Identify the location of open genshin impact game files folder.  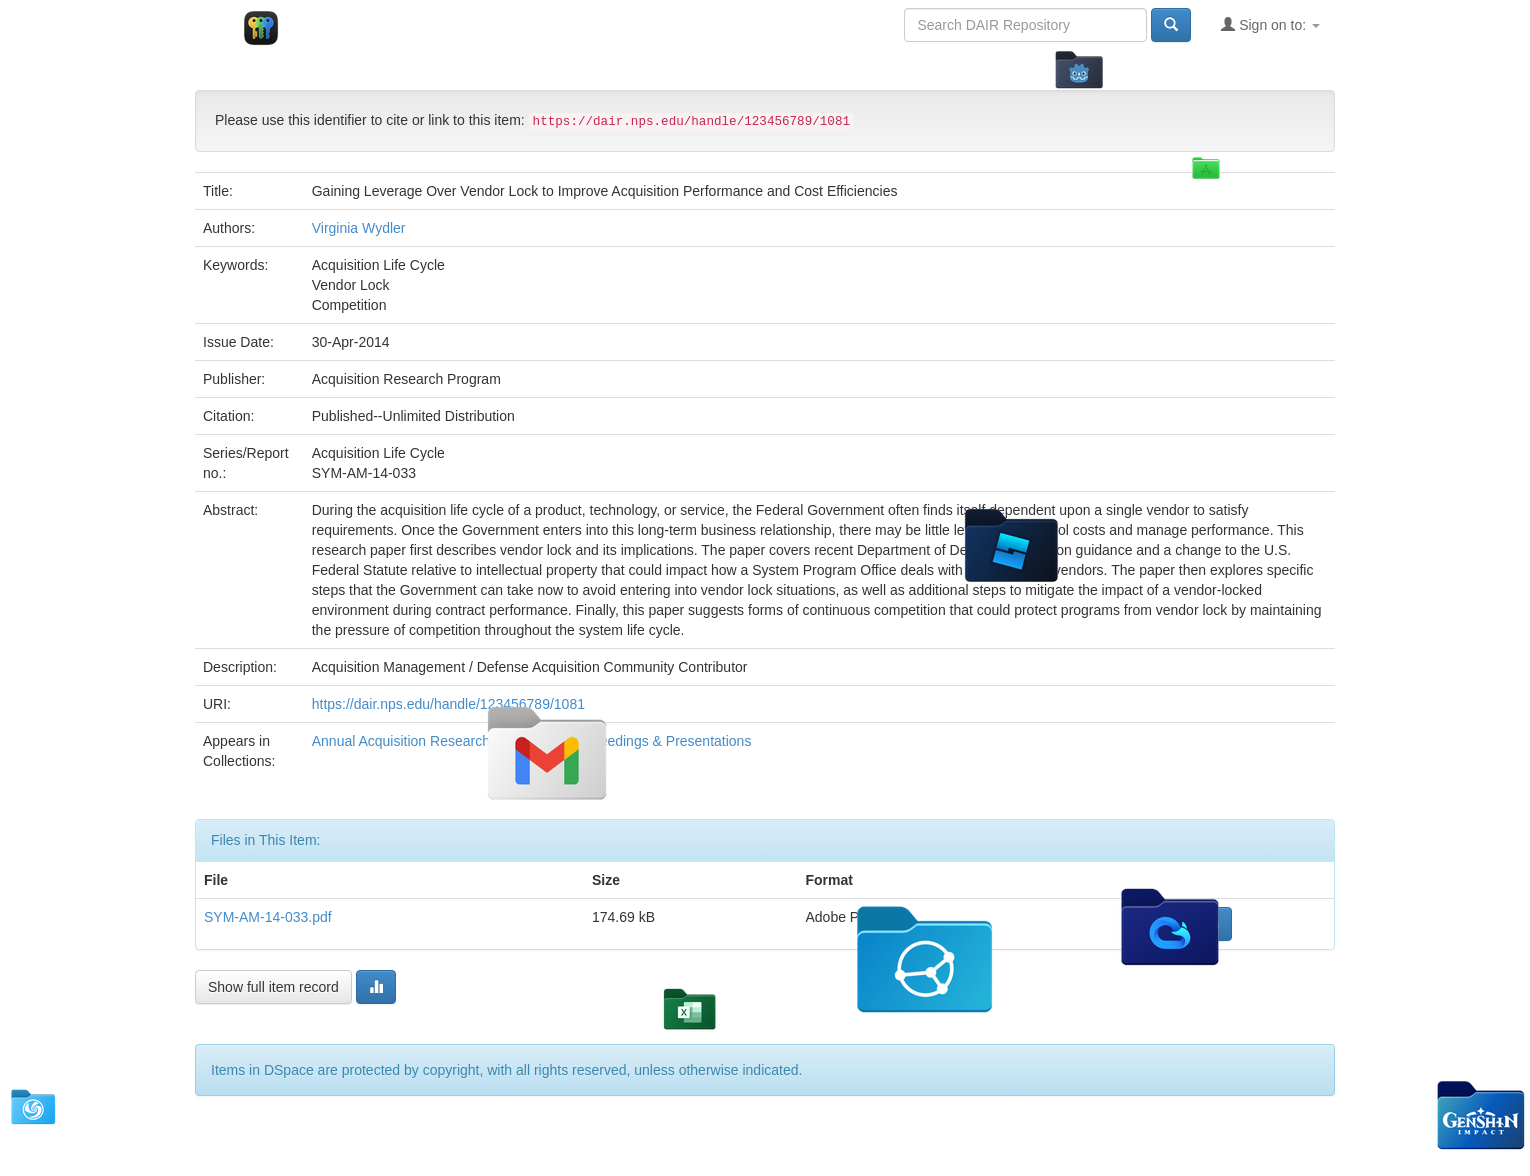
(1480, 1117).